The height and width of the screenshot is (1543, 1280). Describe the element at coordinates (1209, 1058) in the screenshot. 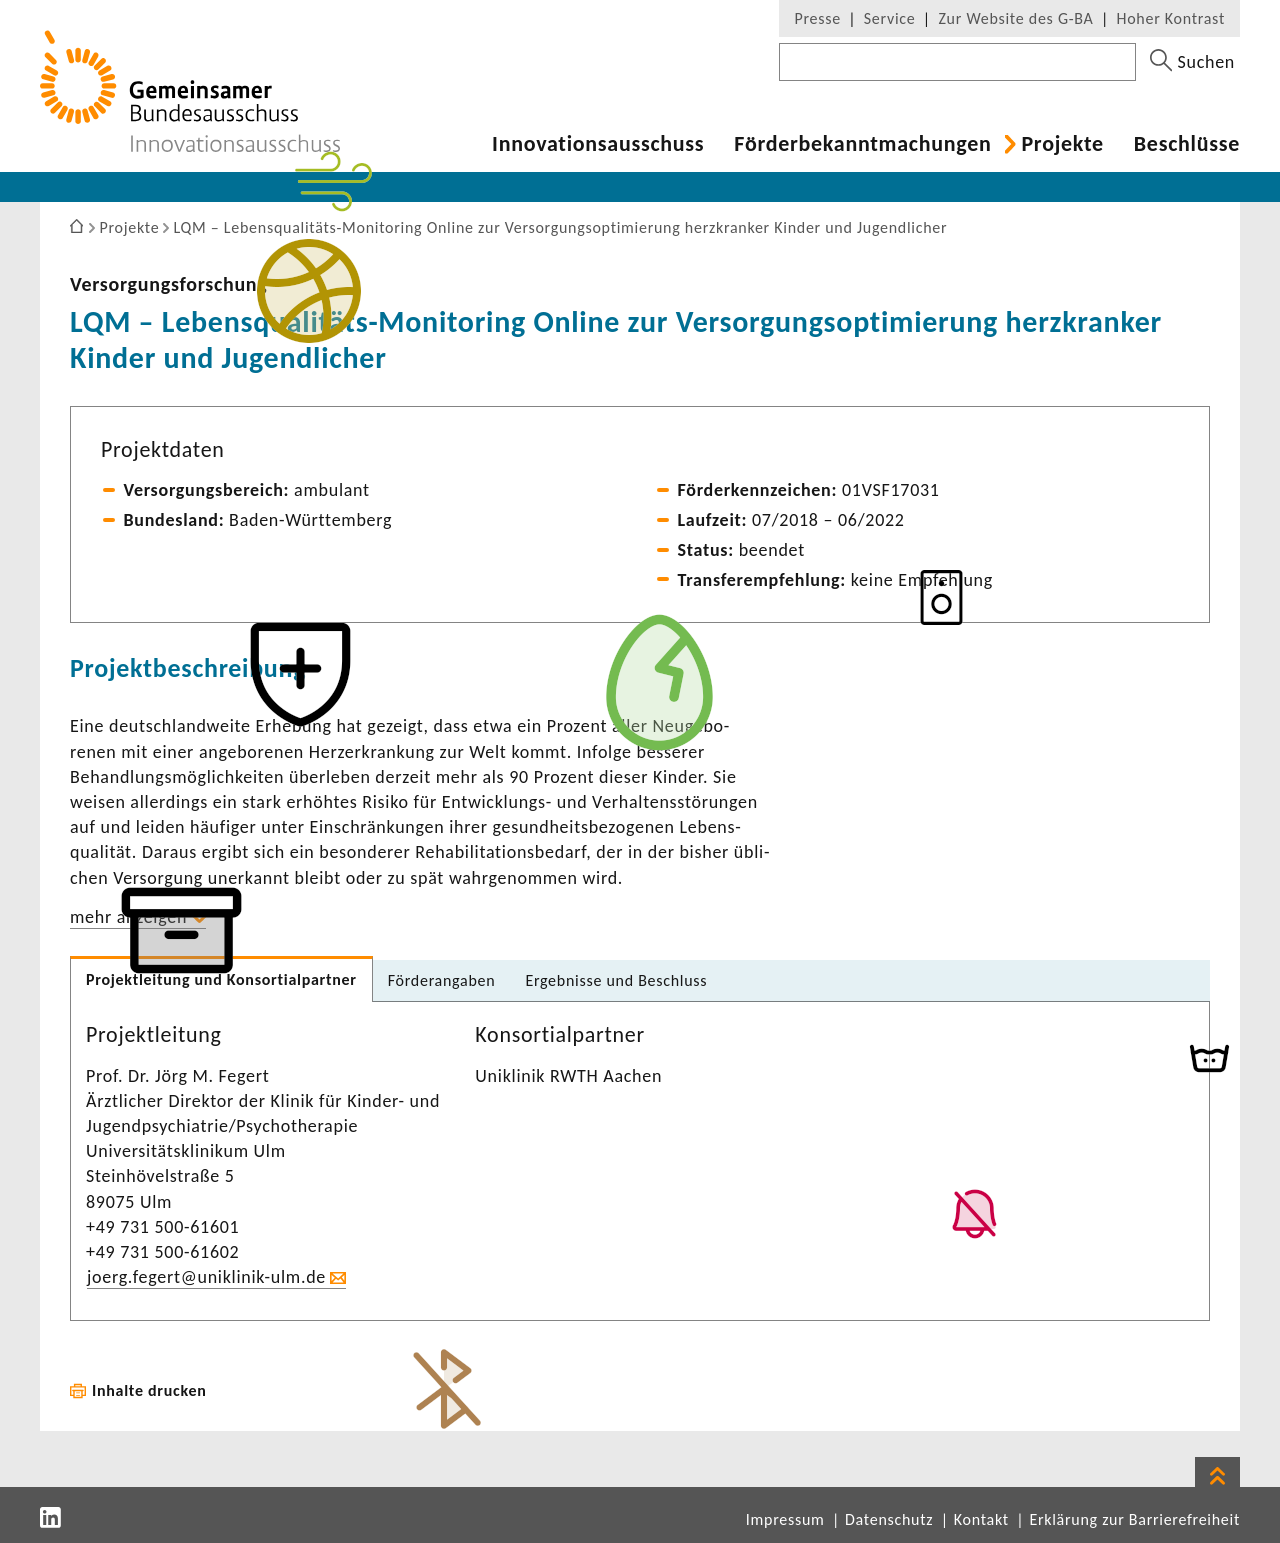

I see `wash at low temperature setting` at that location.